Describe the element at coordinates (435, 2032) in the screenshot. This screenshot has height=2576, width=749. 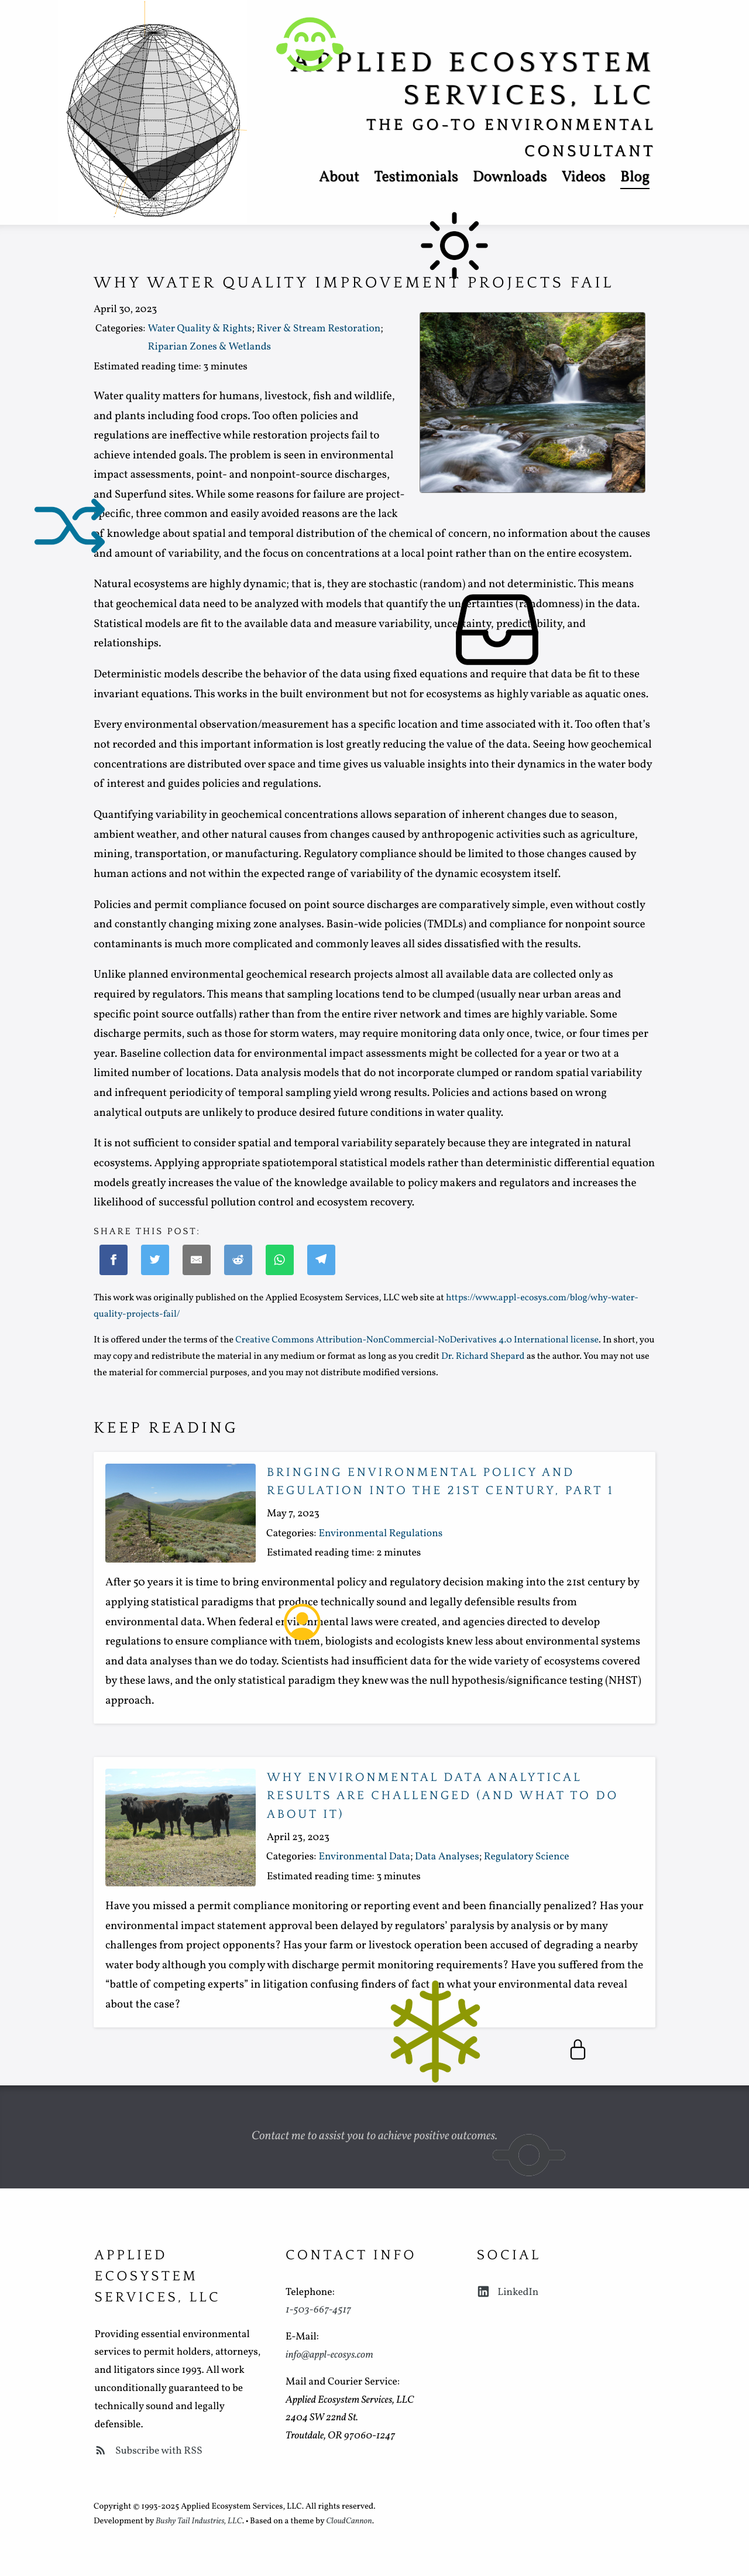
I see `indicates cold or winter weather conditions` at that location.